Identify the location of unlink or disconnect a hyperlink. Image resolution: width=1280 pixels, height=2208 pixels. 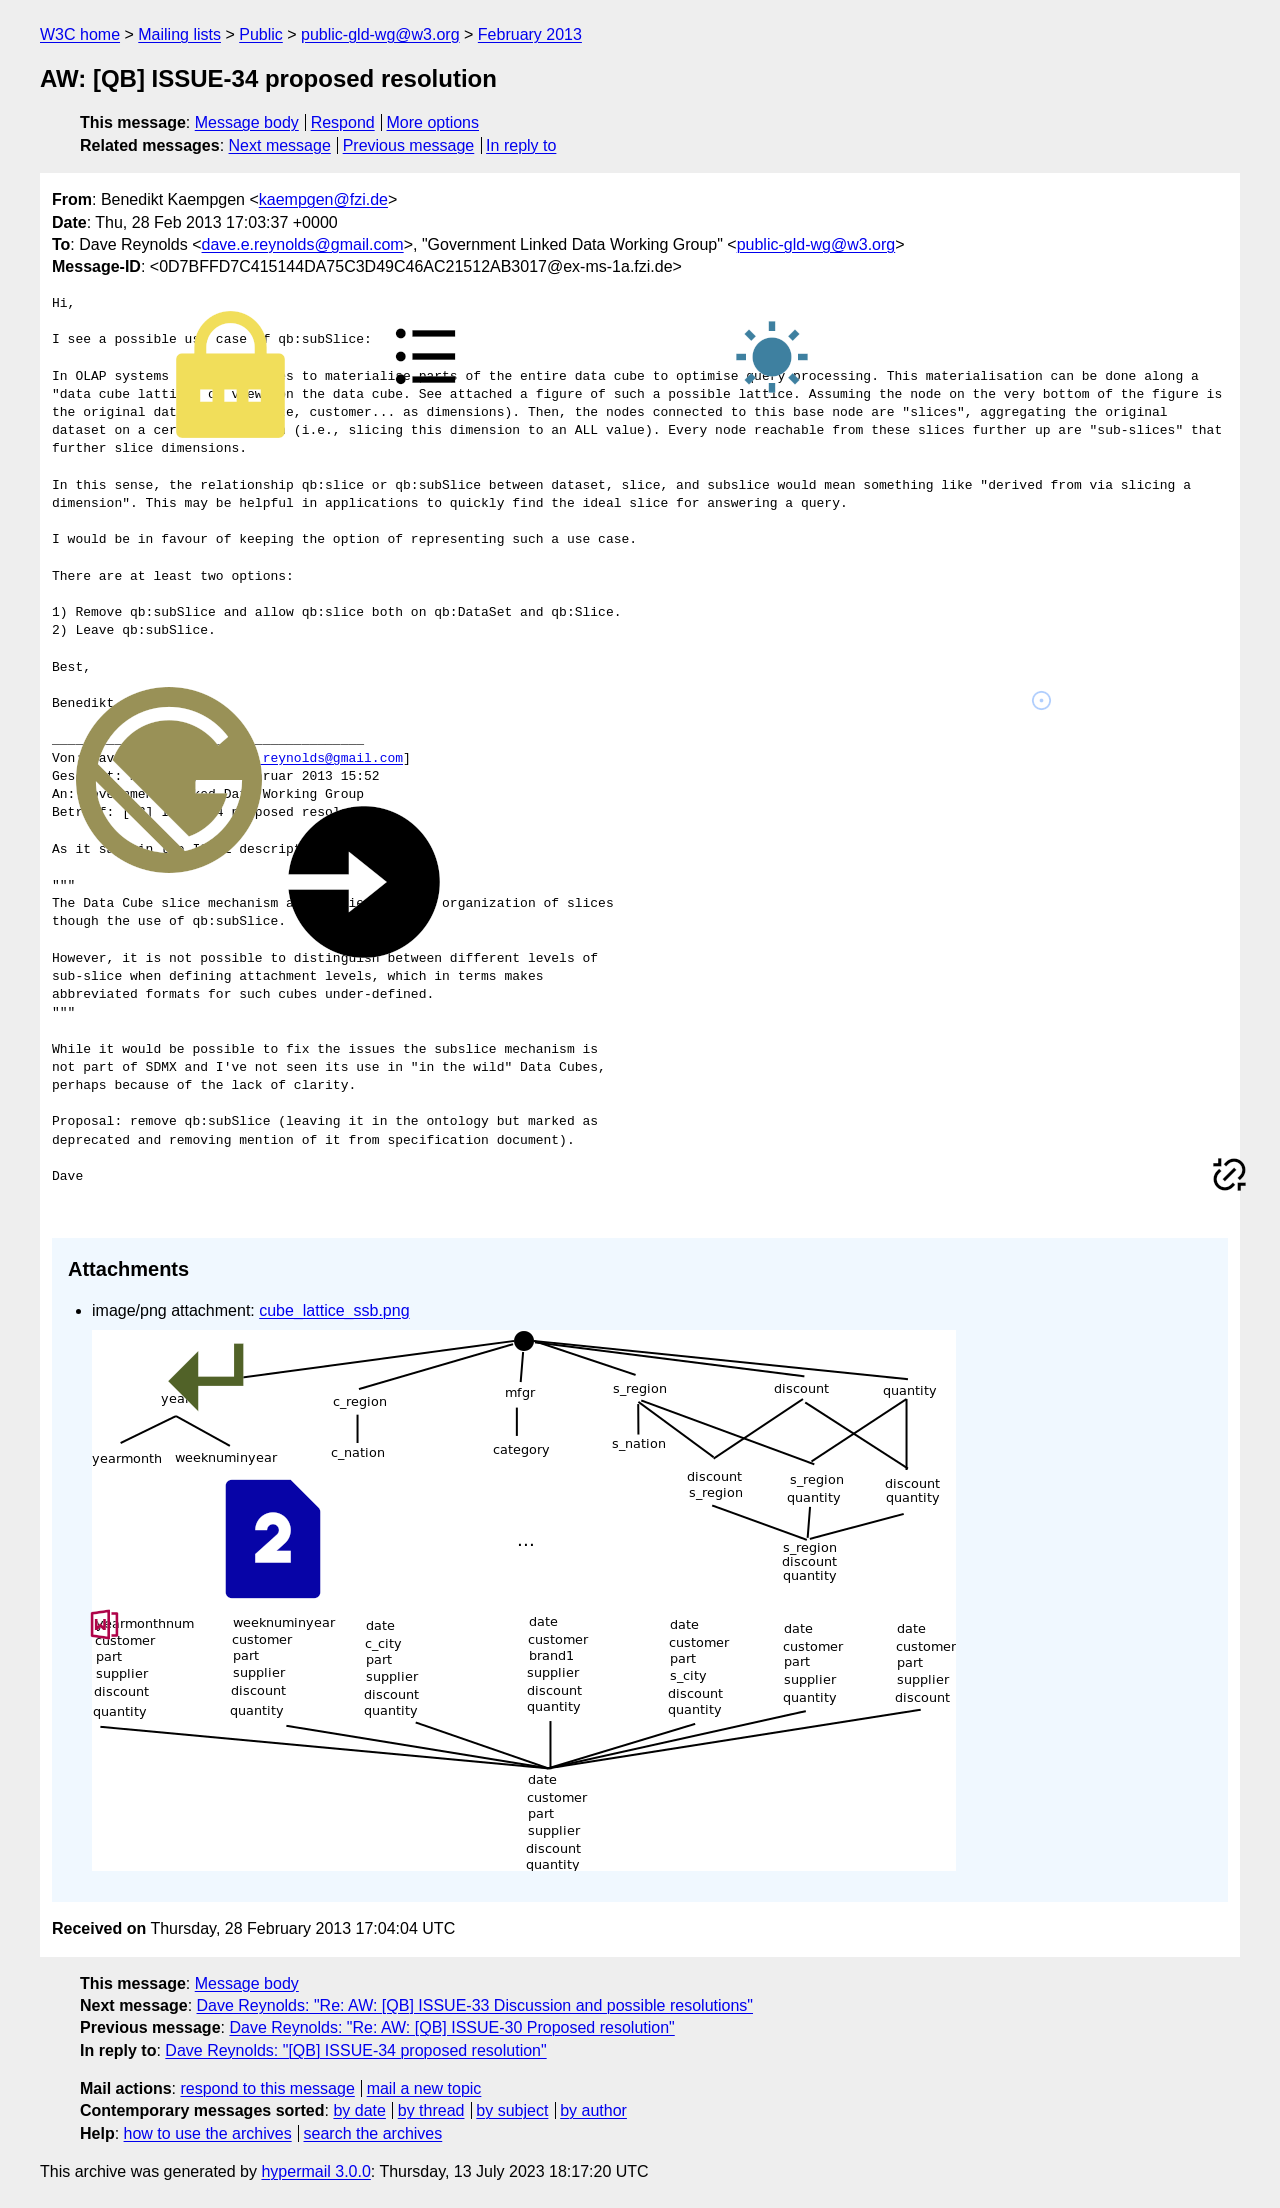
(1229, 1174).